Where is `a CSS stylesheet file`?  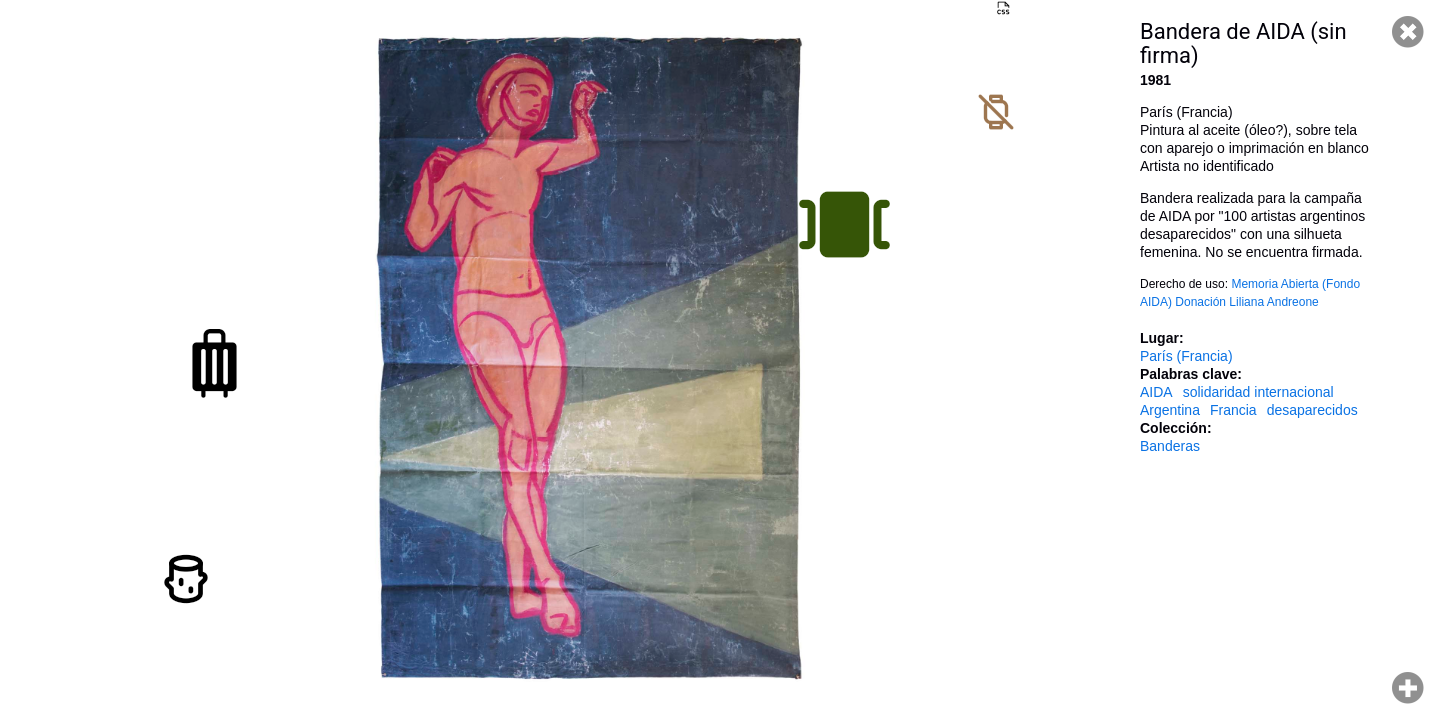
a CSS stylesheet file is located at coordinates (1003, 8).